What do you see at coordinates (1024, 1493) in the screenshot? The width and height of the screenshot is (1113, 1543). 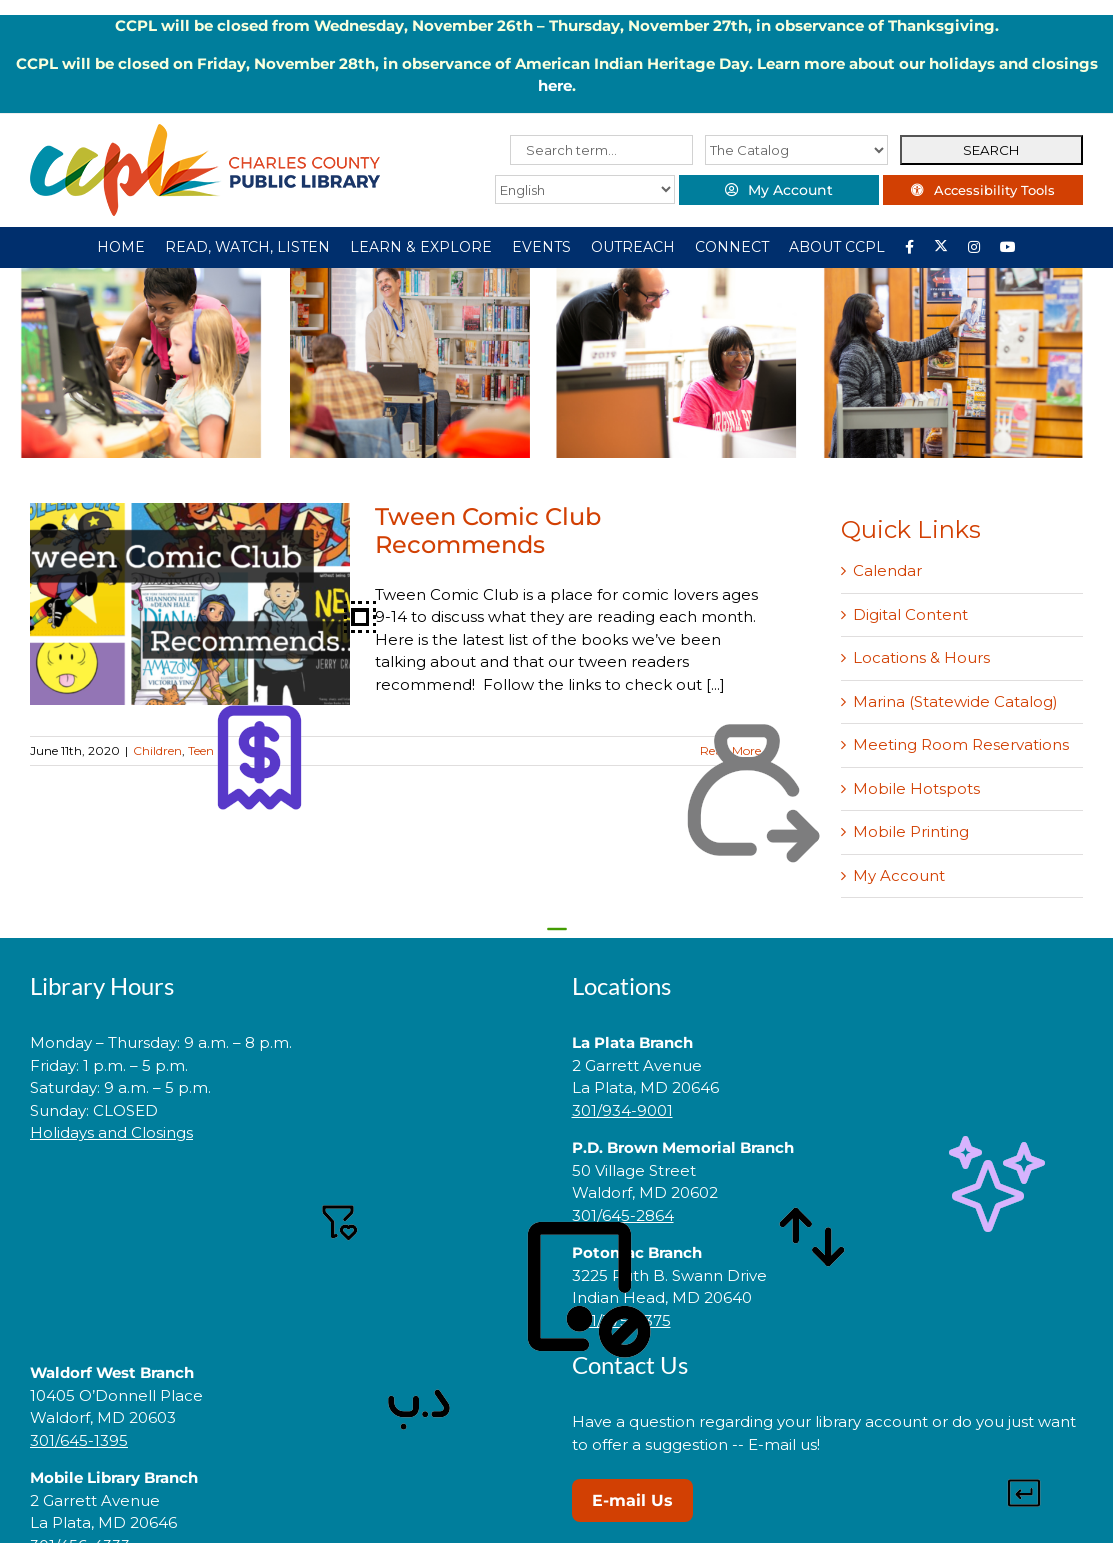 I see `press enter or return key` at bounding box center [1024, 1493].